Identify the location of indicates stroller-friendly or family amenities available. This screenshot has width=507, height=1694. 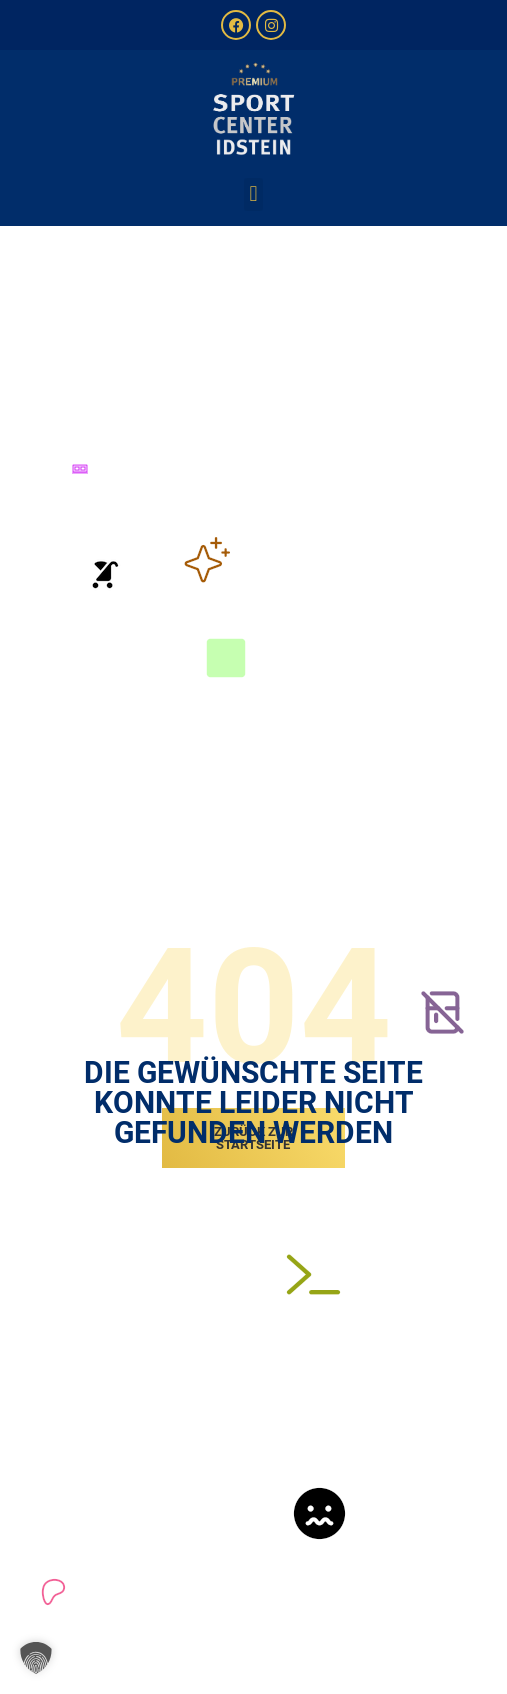
(104, 574).